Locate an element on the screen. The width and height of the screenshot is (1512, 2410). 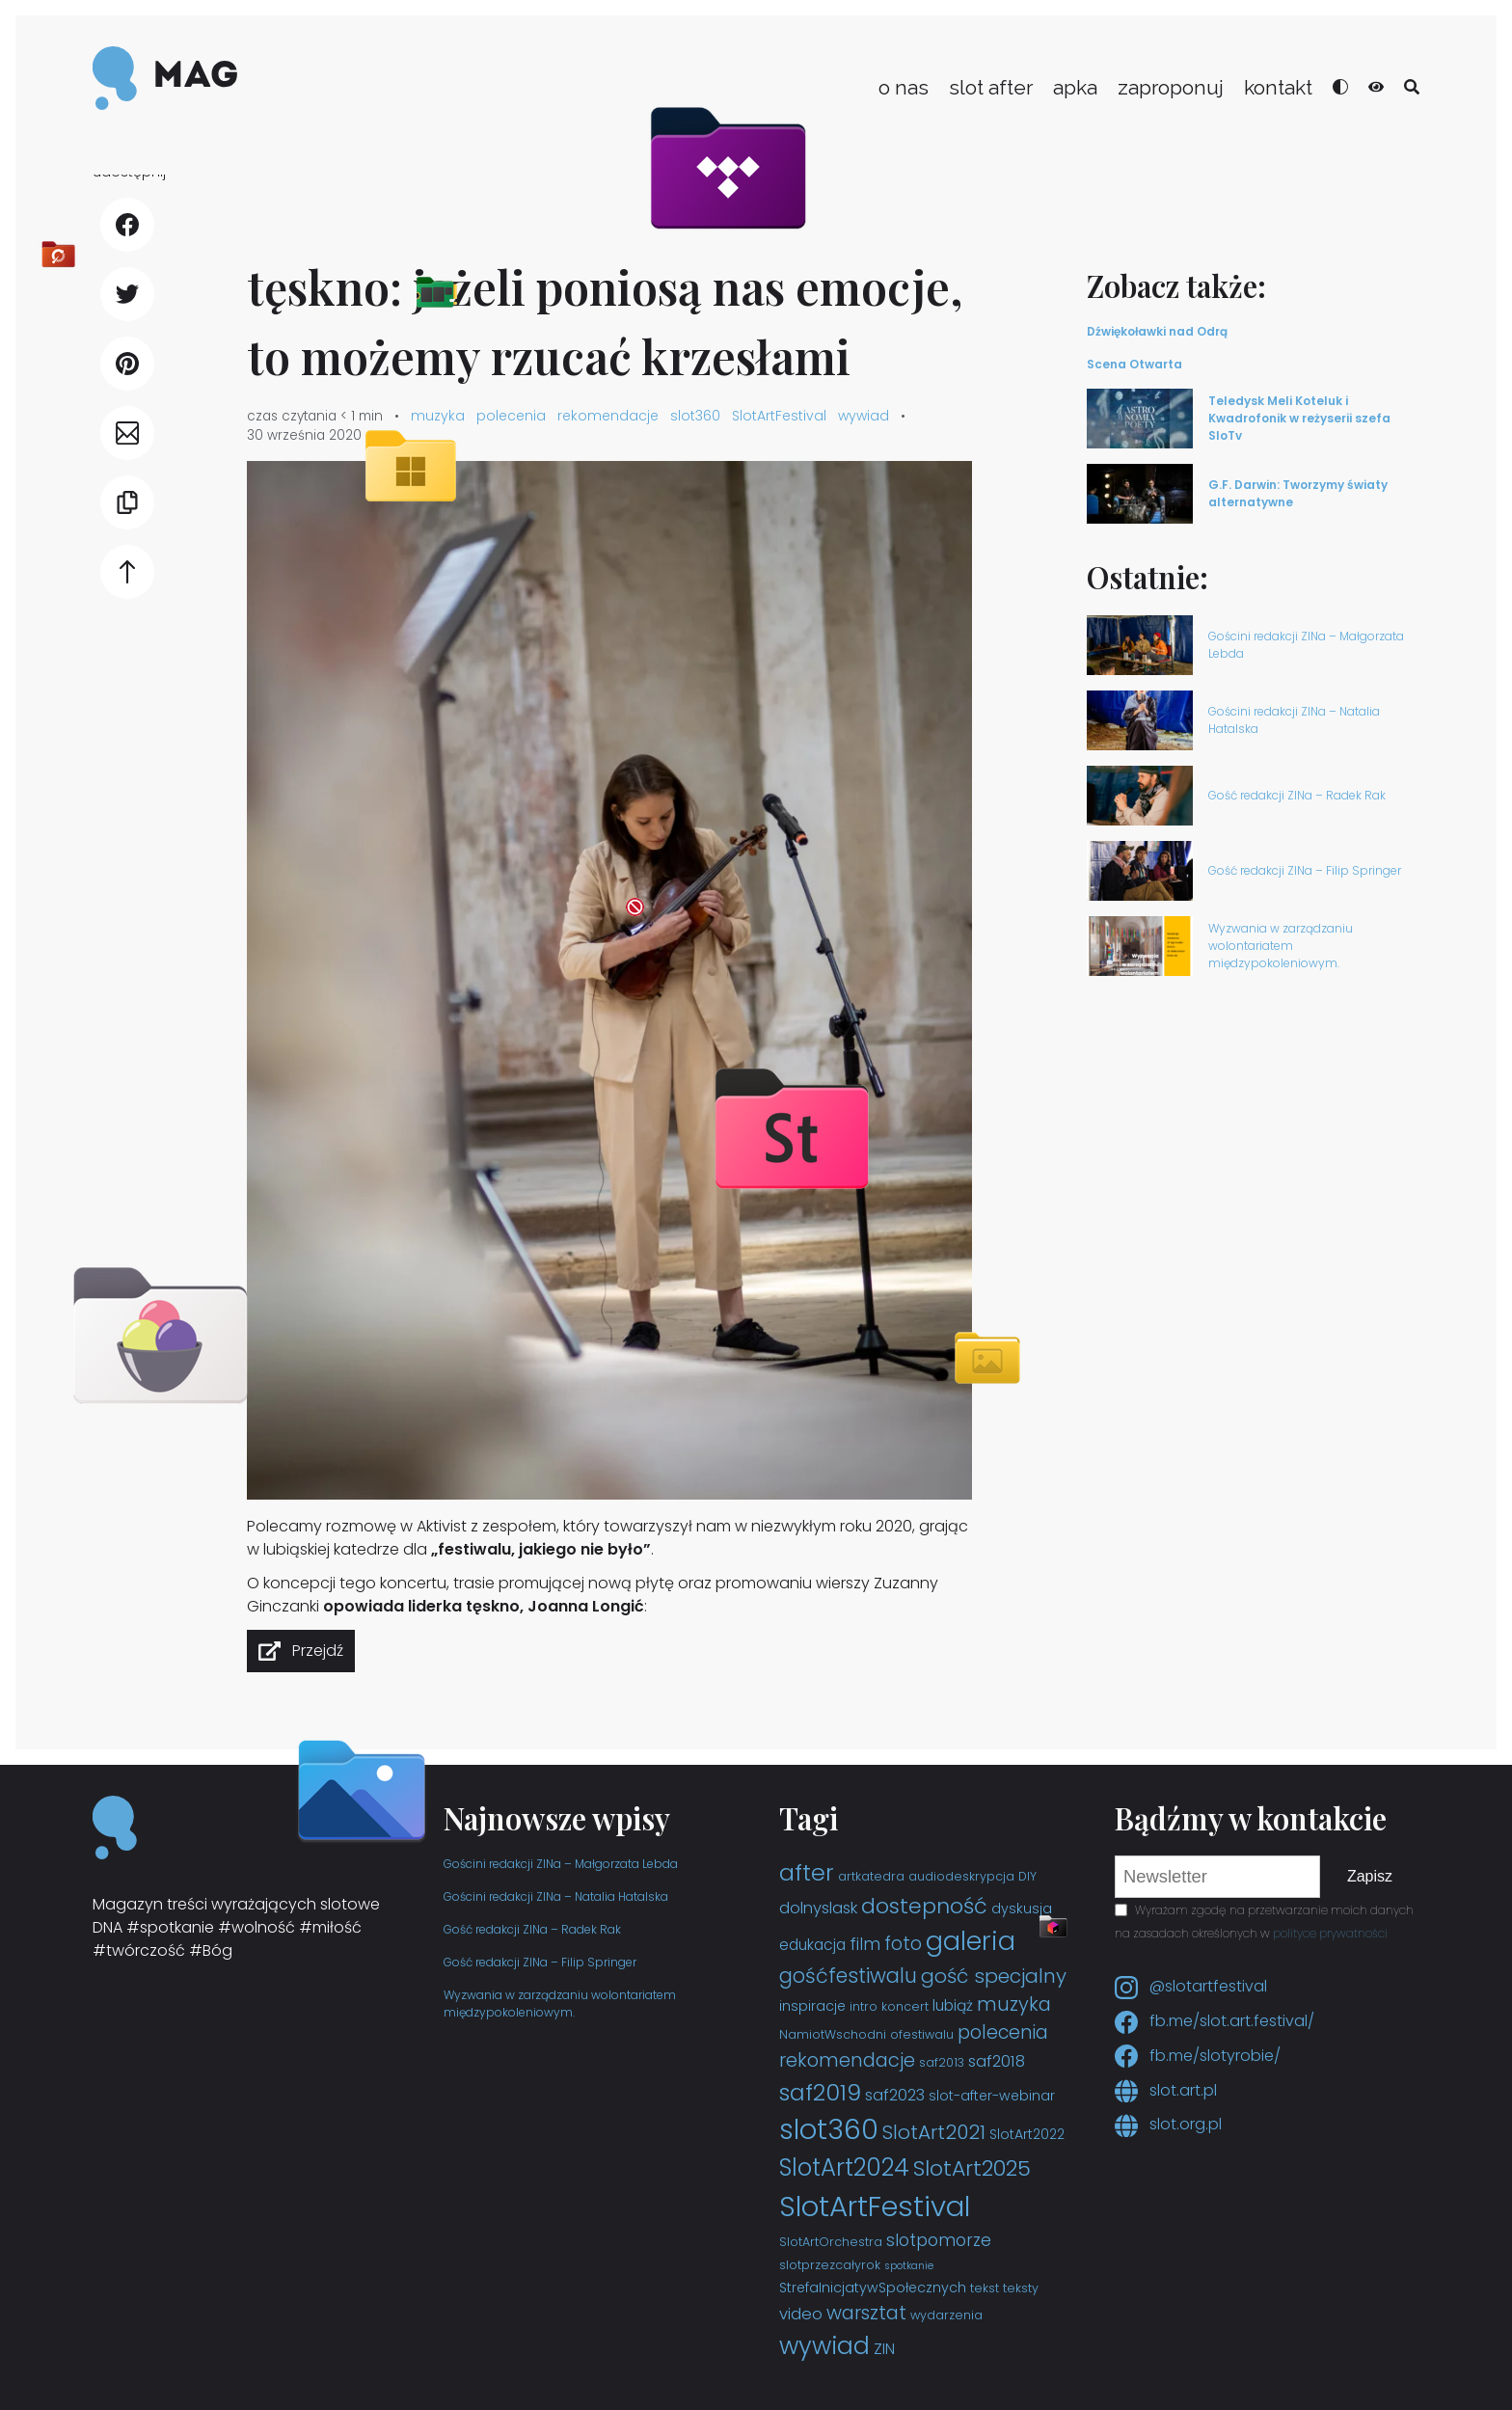
open amd storemi application folder is located at coordinates (58, 255).